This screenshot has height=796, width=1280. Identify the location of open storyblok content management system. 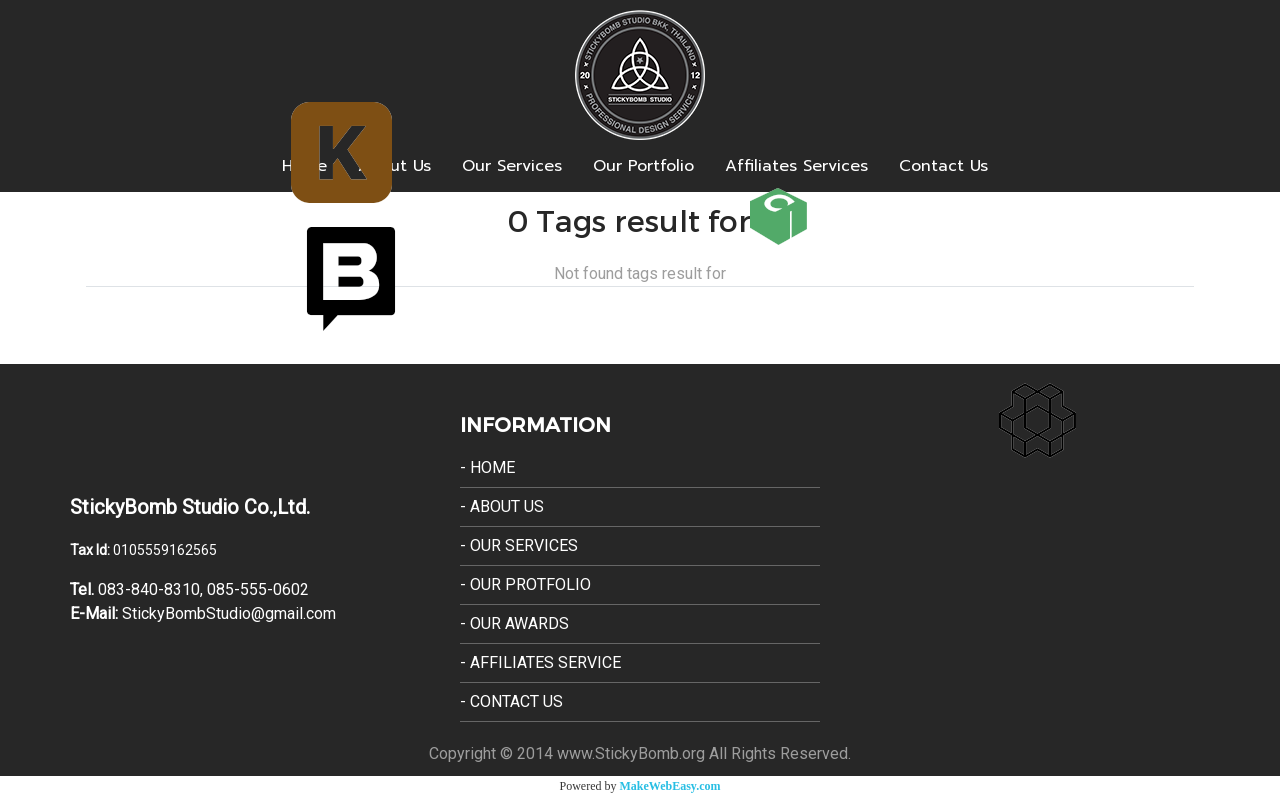
(351, 279).